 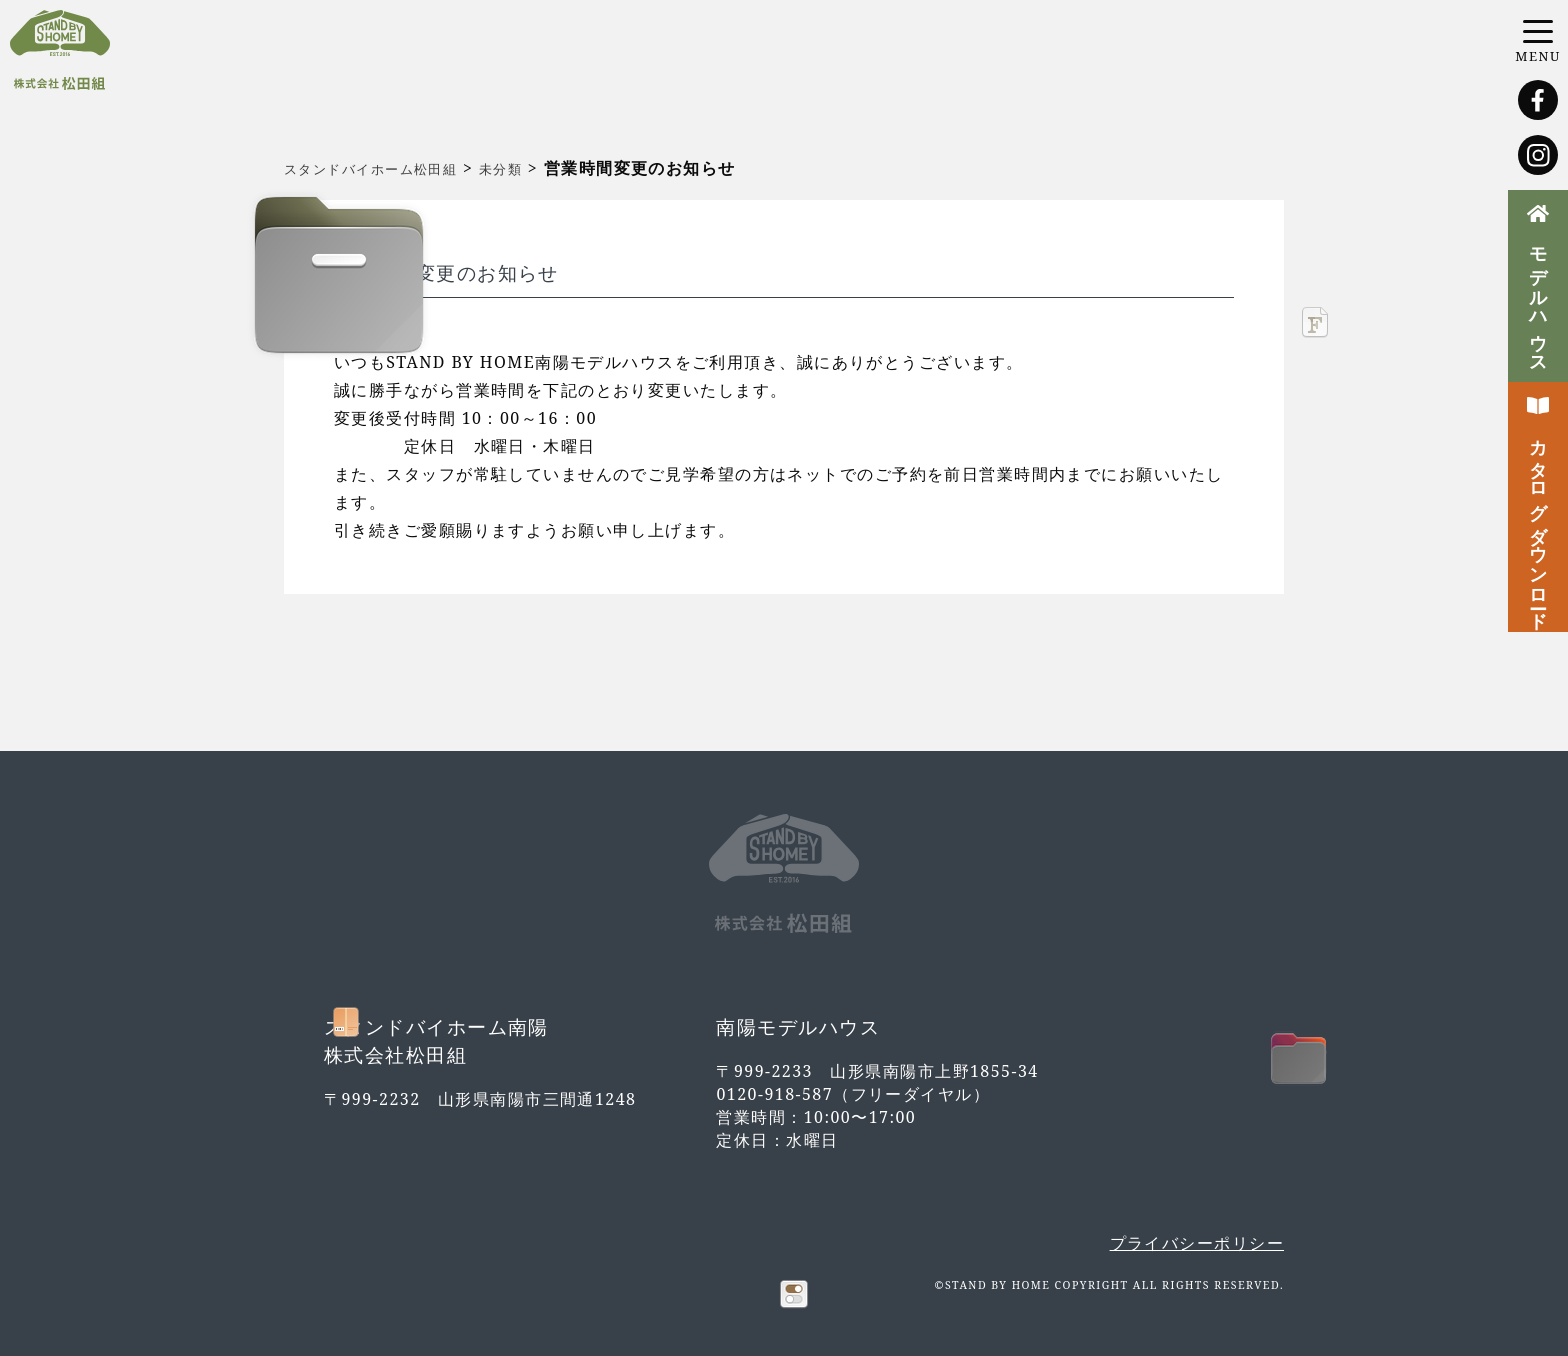 I want to click on open the files application, so click(x=339, y=275).